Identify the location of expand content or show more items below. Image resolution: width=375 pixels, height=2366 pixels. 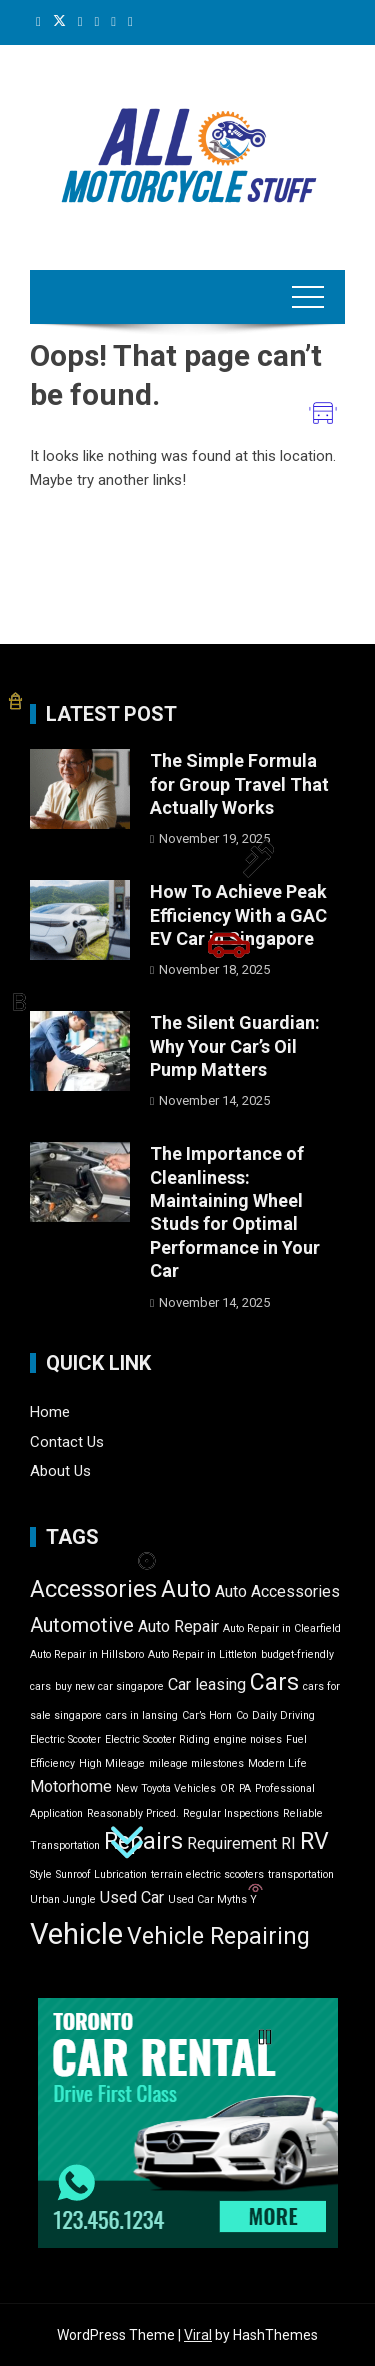
(127, 1841).